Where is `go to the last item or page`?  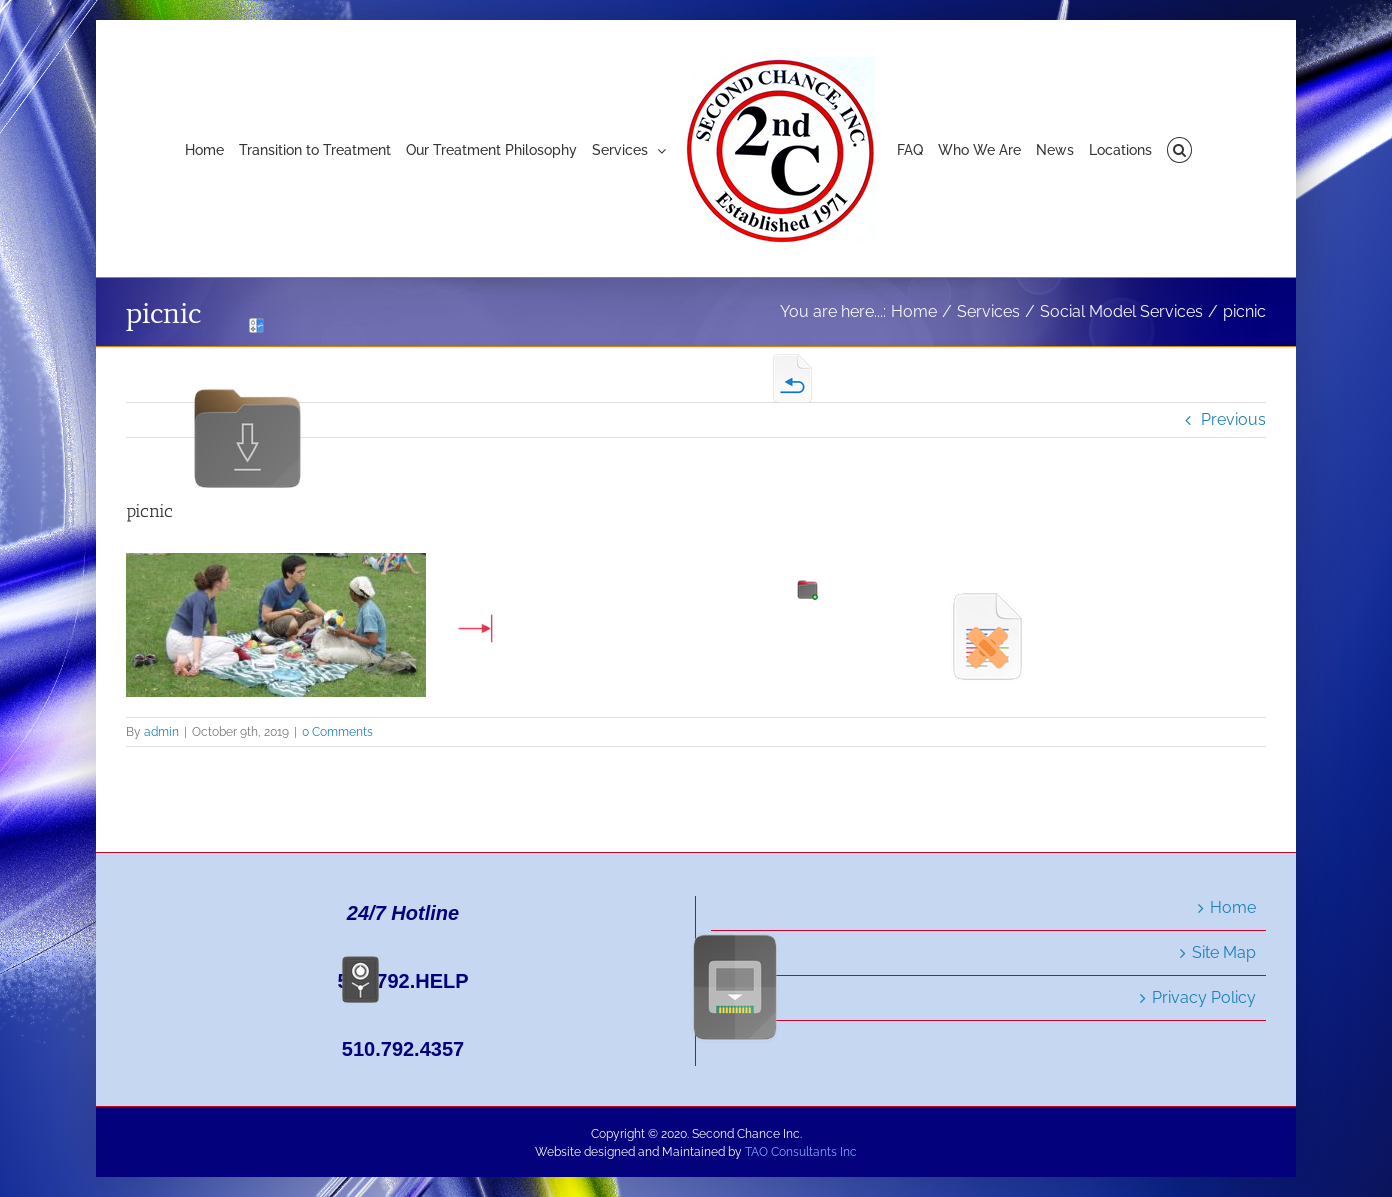
go to the last item or page is located at coordinates (475, 628).